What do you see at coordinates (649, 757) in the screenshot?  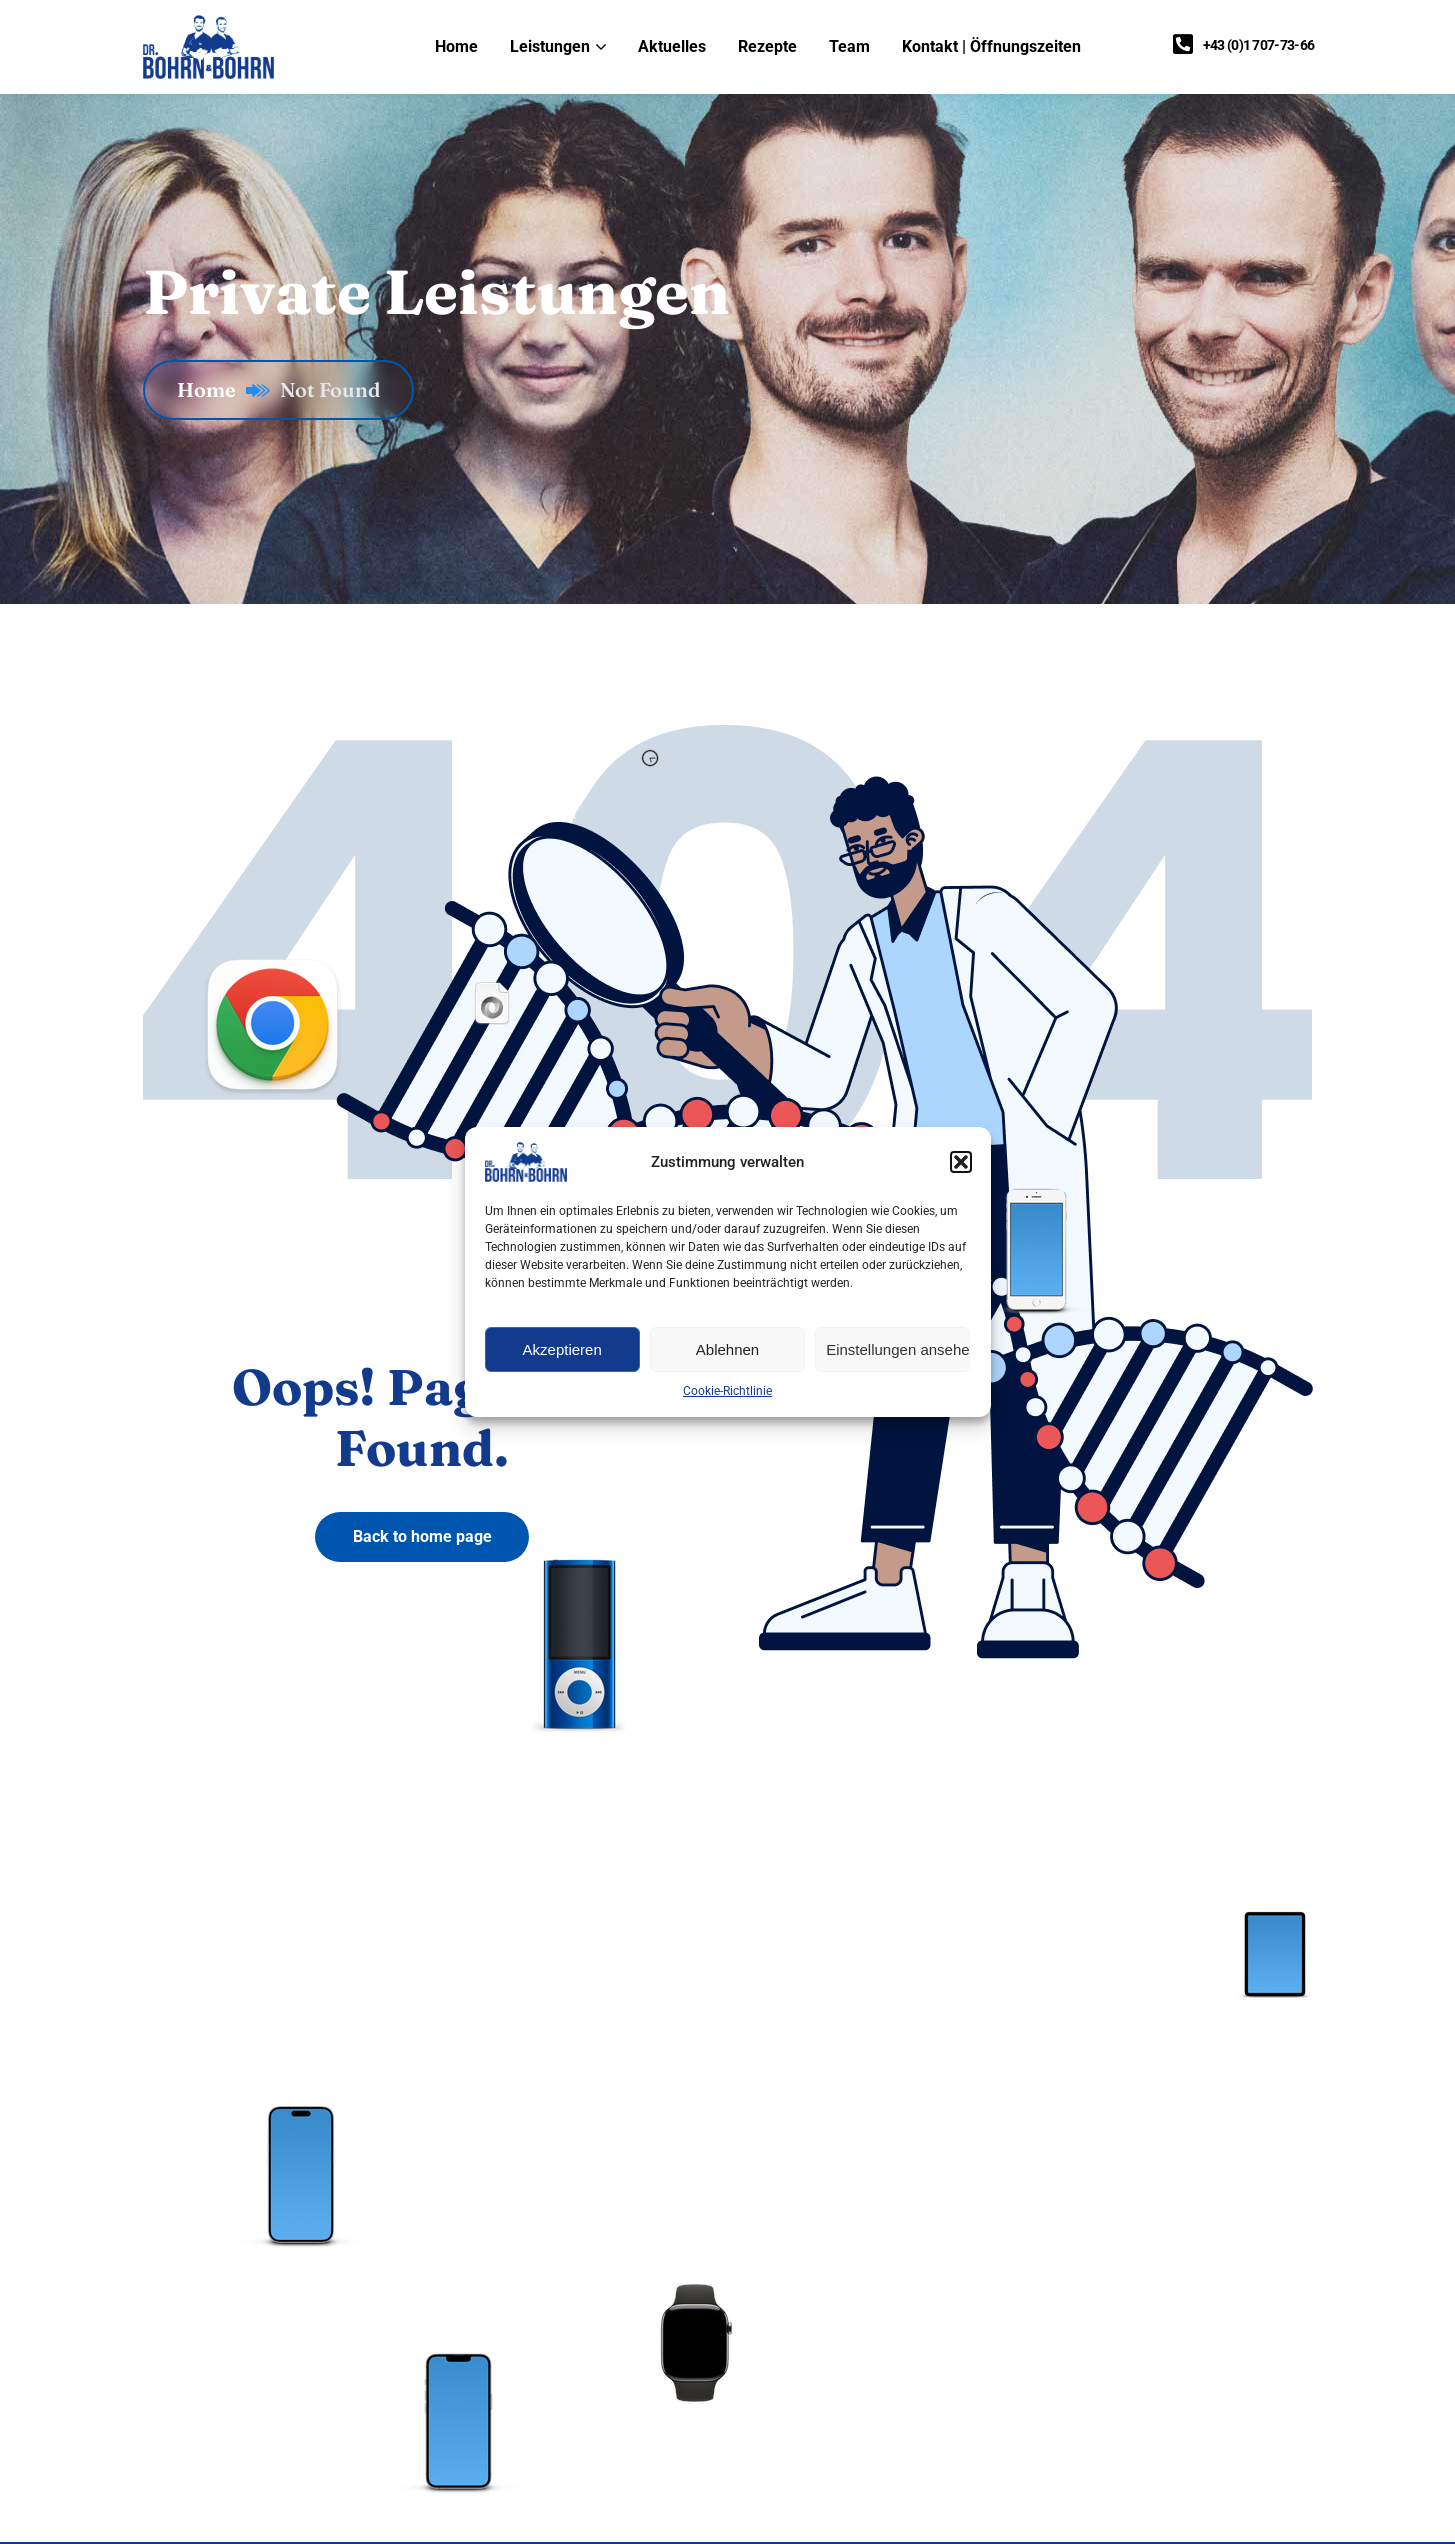 I see `view recently accessed files or items` at bounding box center [649, 757].